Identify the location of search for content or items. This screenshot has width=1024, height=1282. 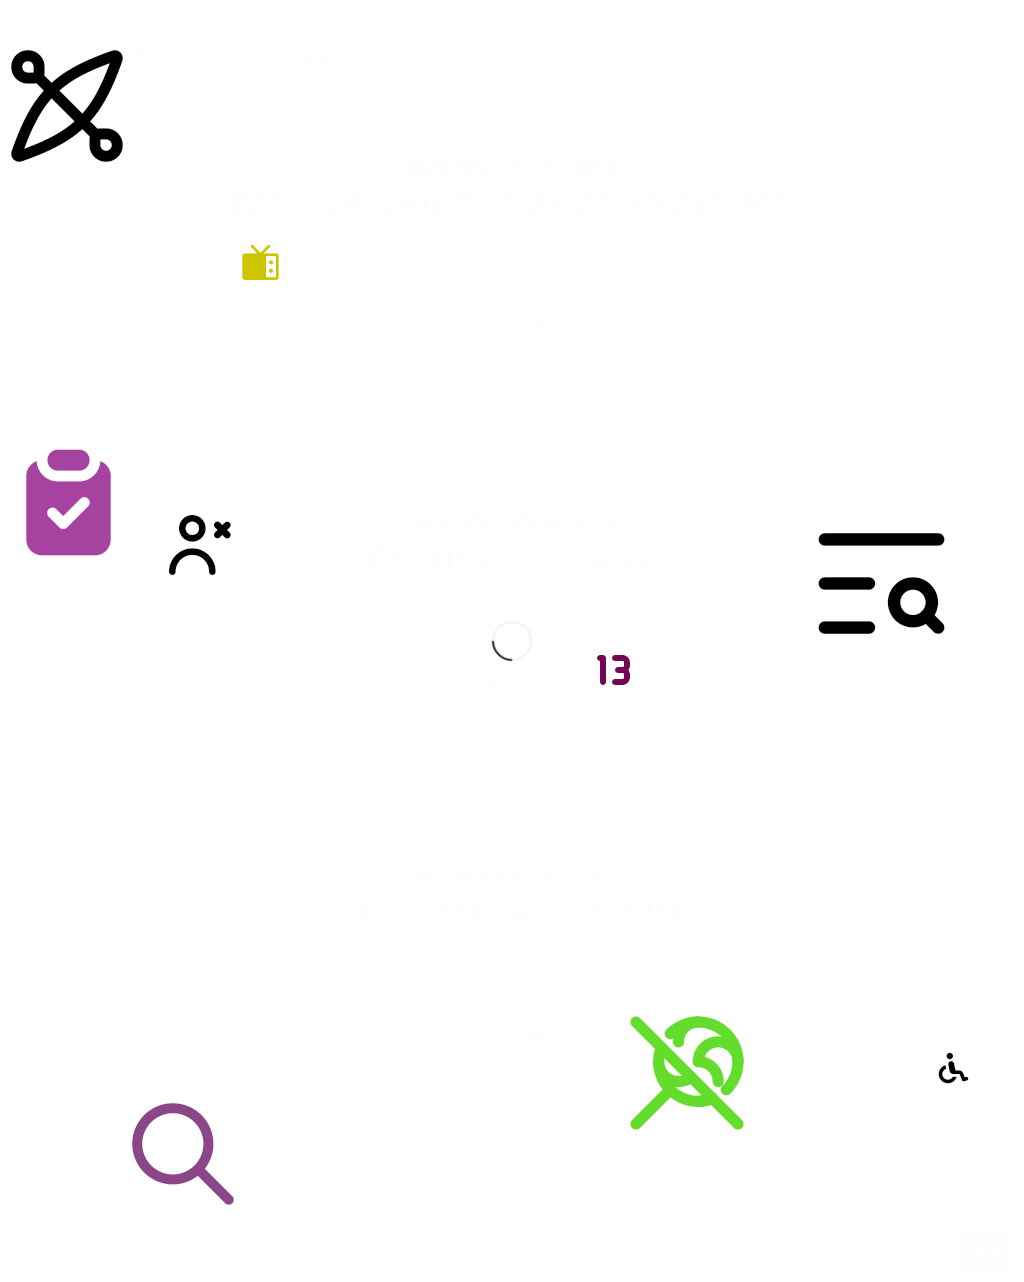
(183, 1154).